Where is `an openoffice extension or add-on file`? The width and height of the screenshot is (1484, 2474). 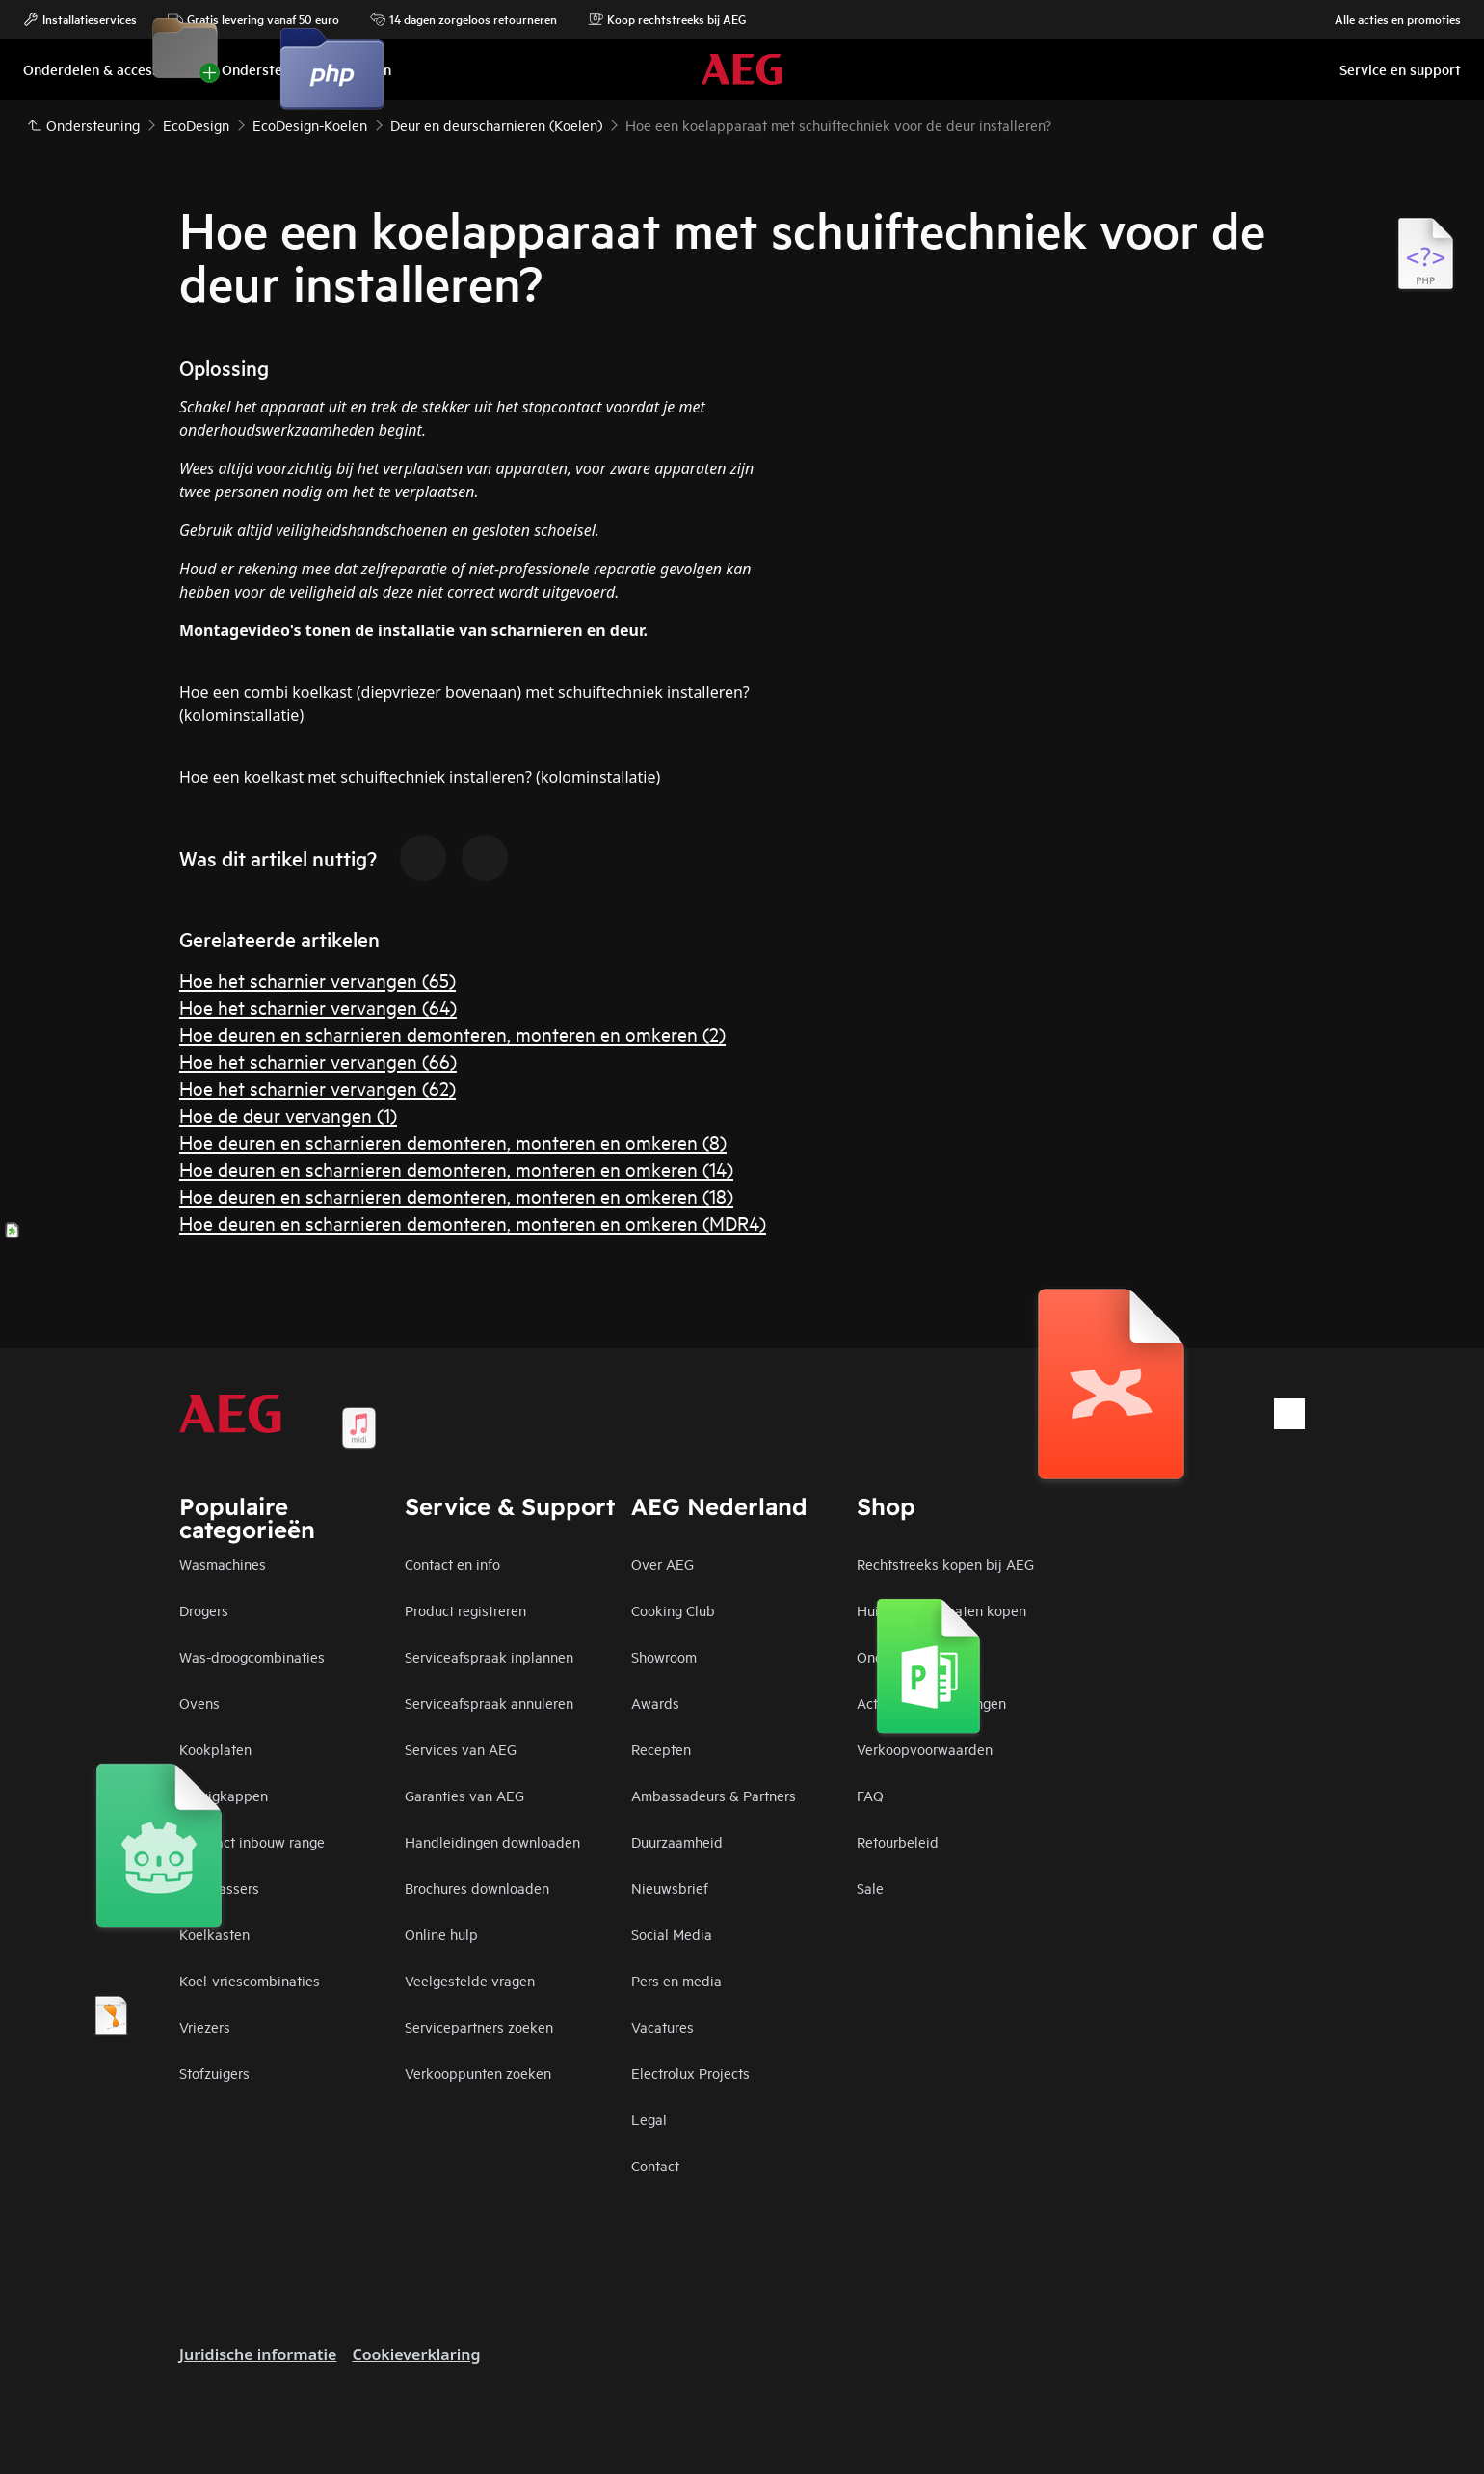 an openoffice extension or add-on file is located at coordinates (12, 1230).